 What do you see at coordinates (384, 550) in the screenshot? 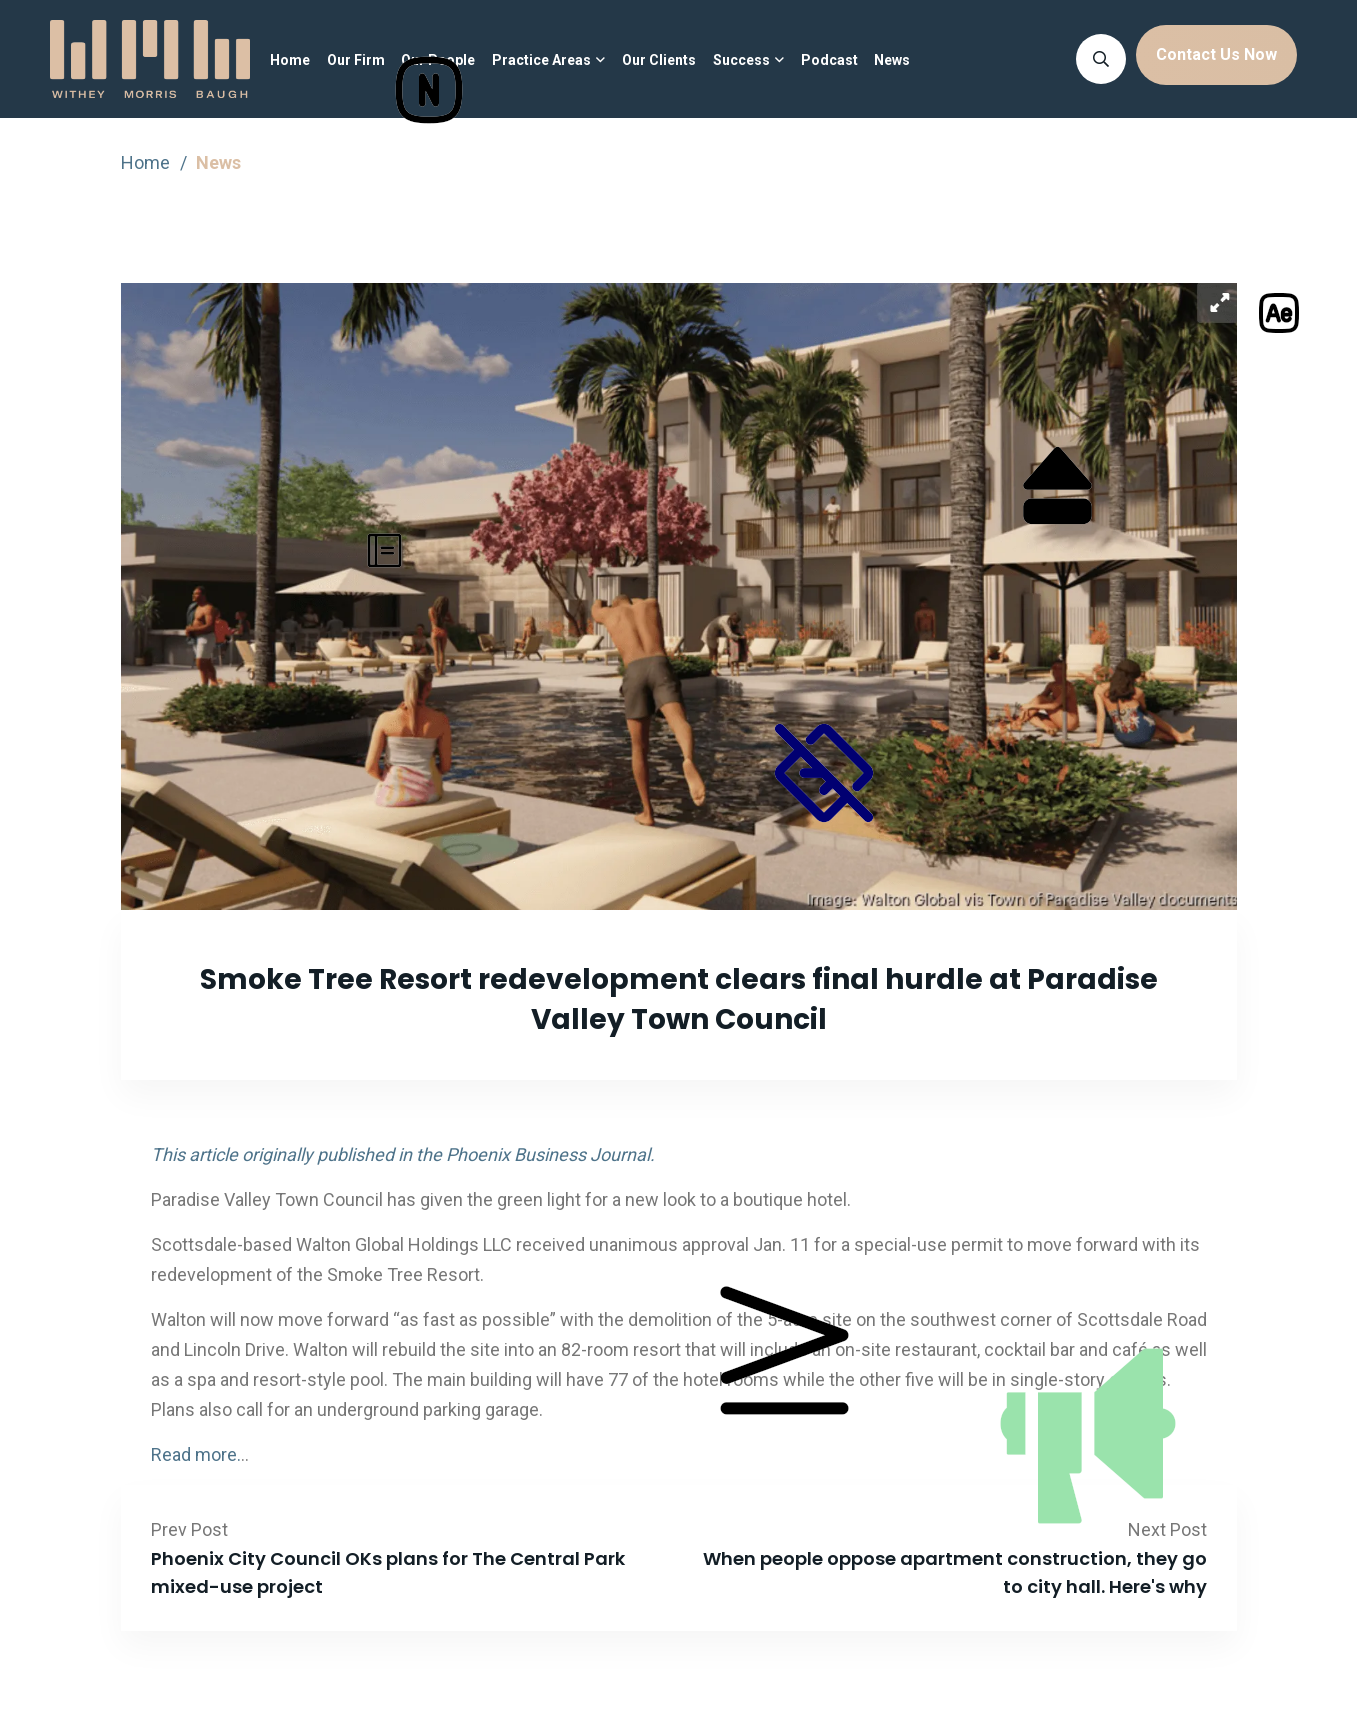
I see `open your notebook or notes` at bounding box center [384, 550].